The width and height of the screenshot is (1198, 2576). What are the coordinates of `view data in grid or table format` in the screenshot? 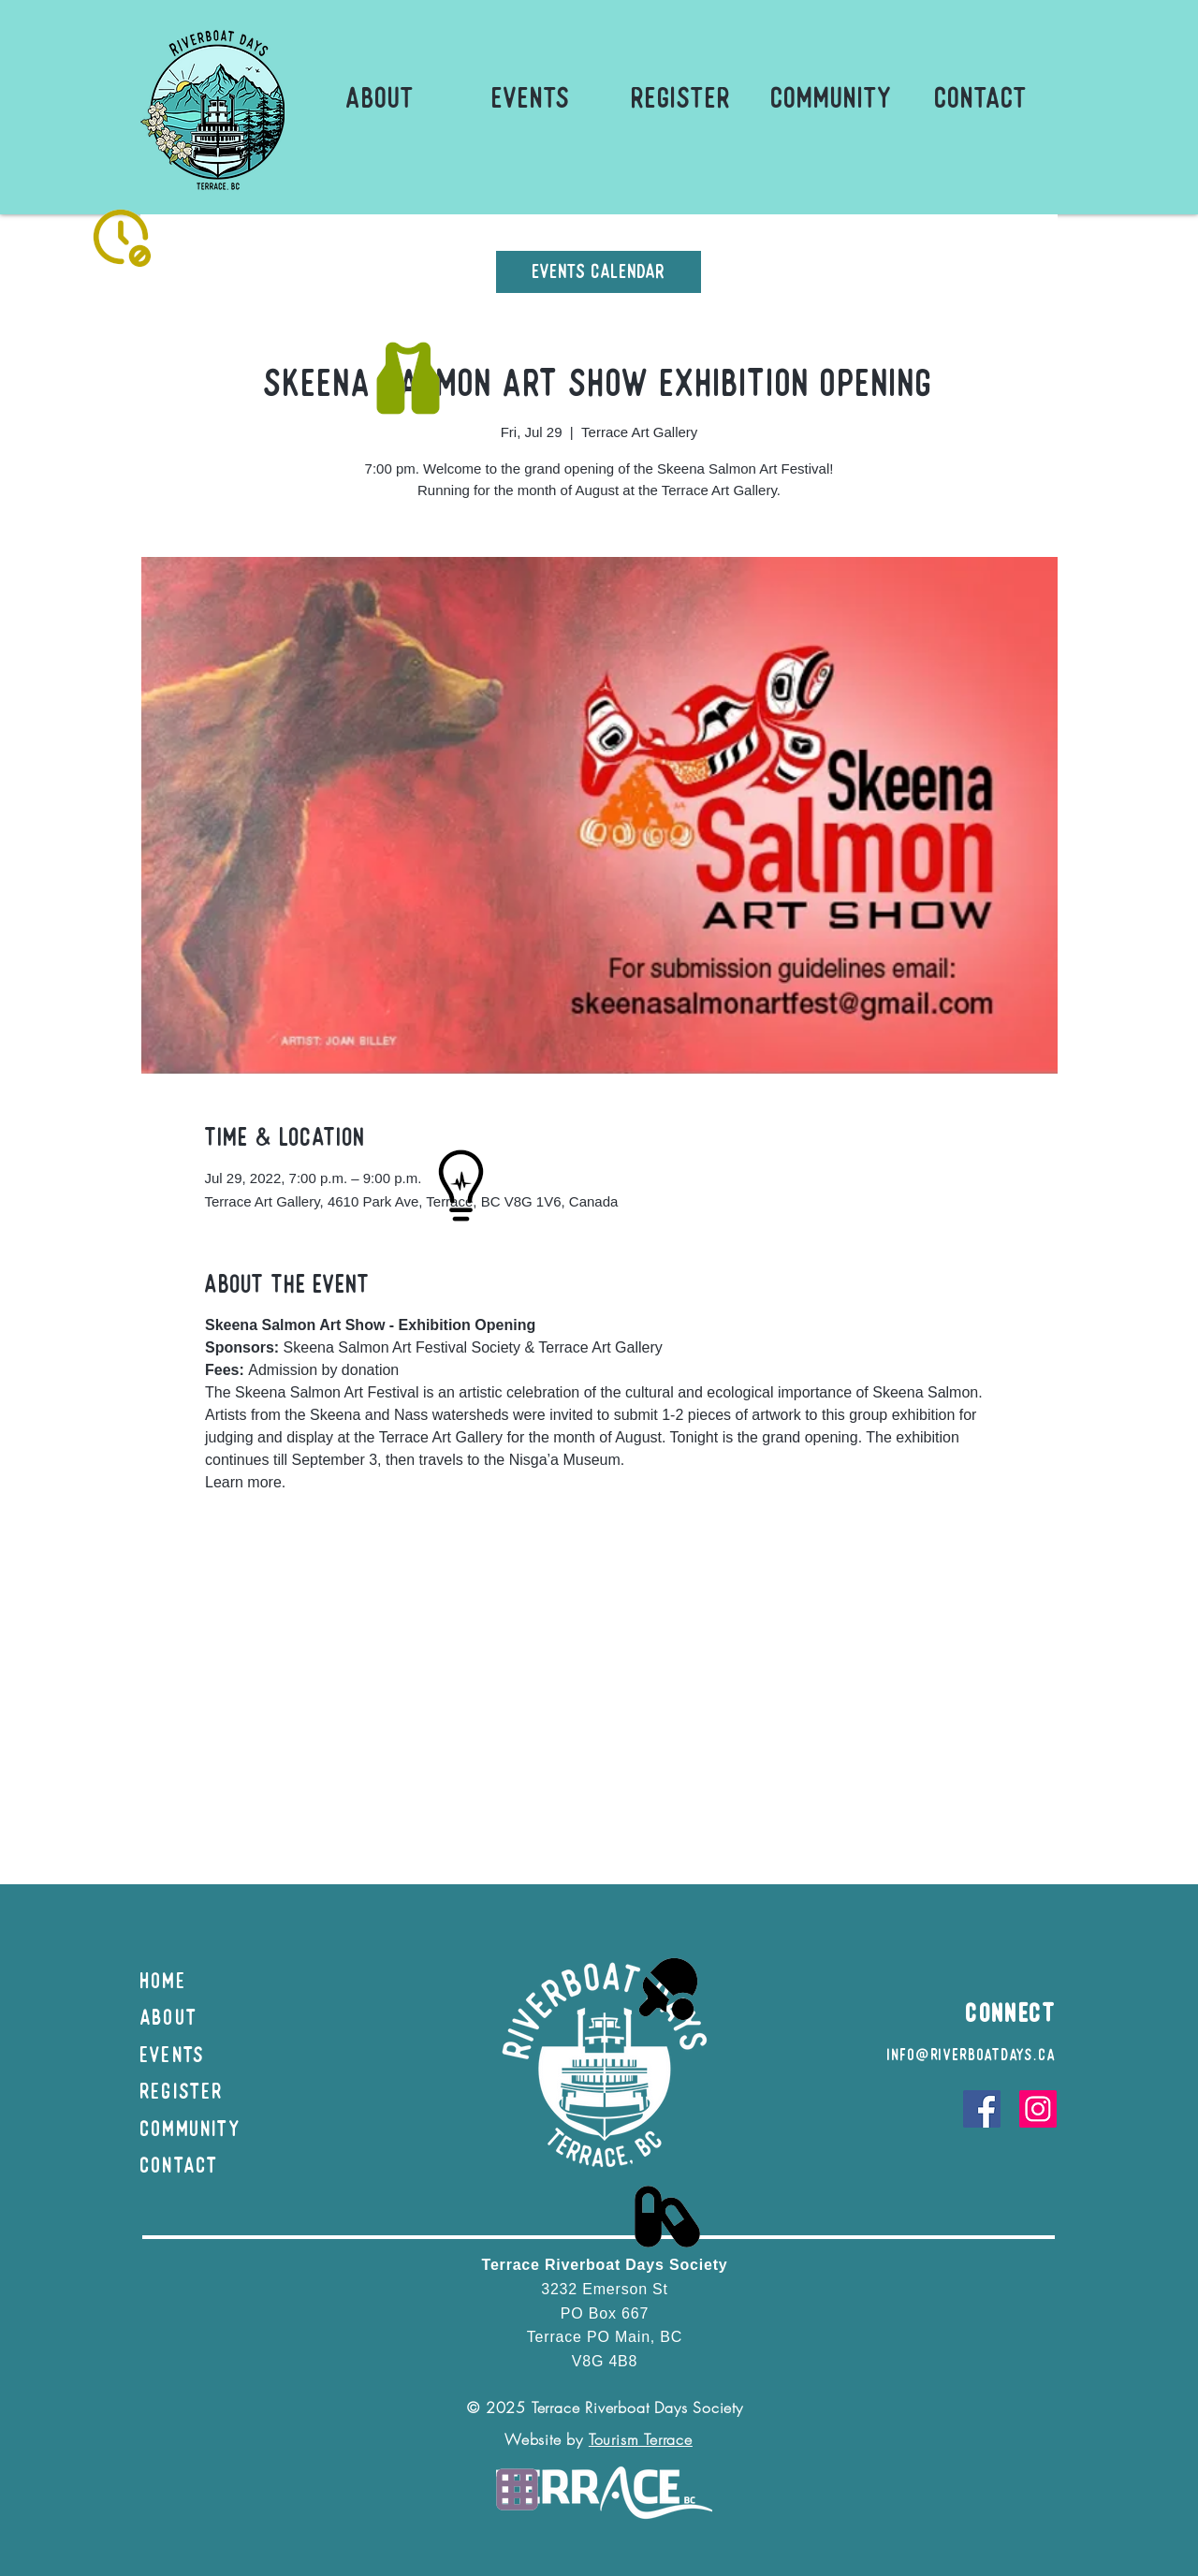 It's located at (517, 2489).